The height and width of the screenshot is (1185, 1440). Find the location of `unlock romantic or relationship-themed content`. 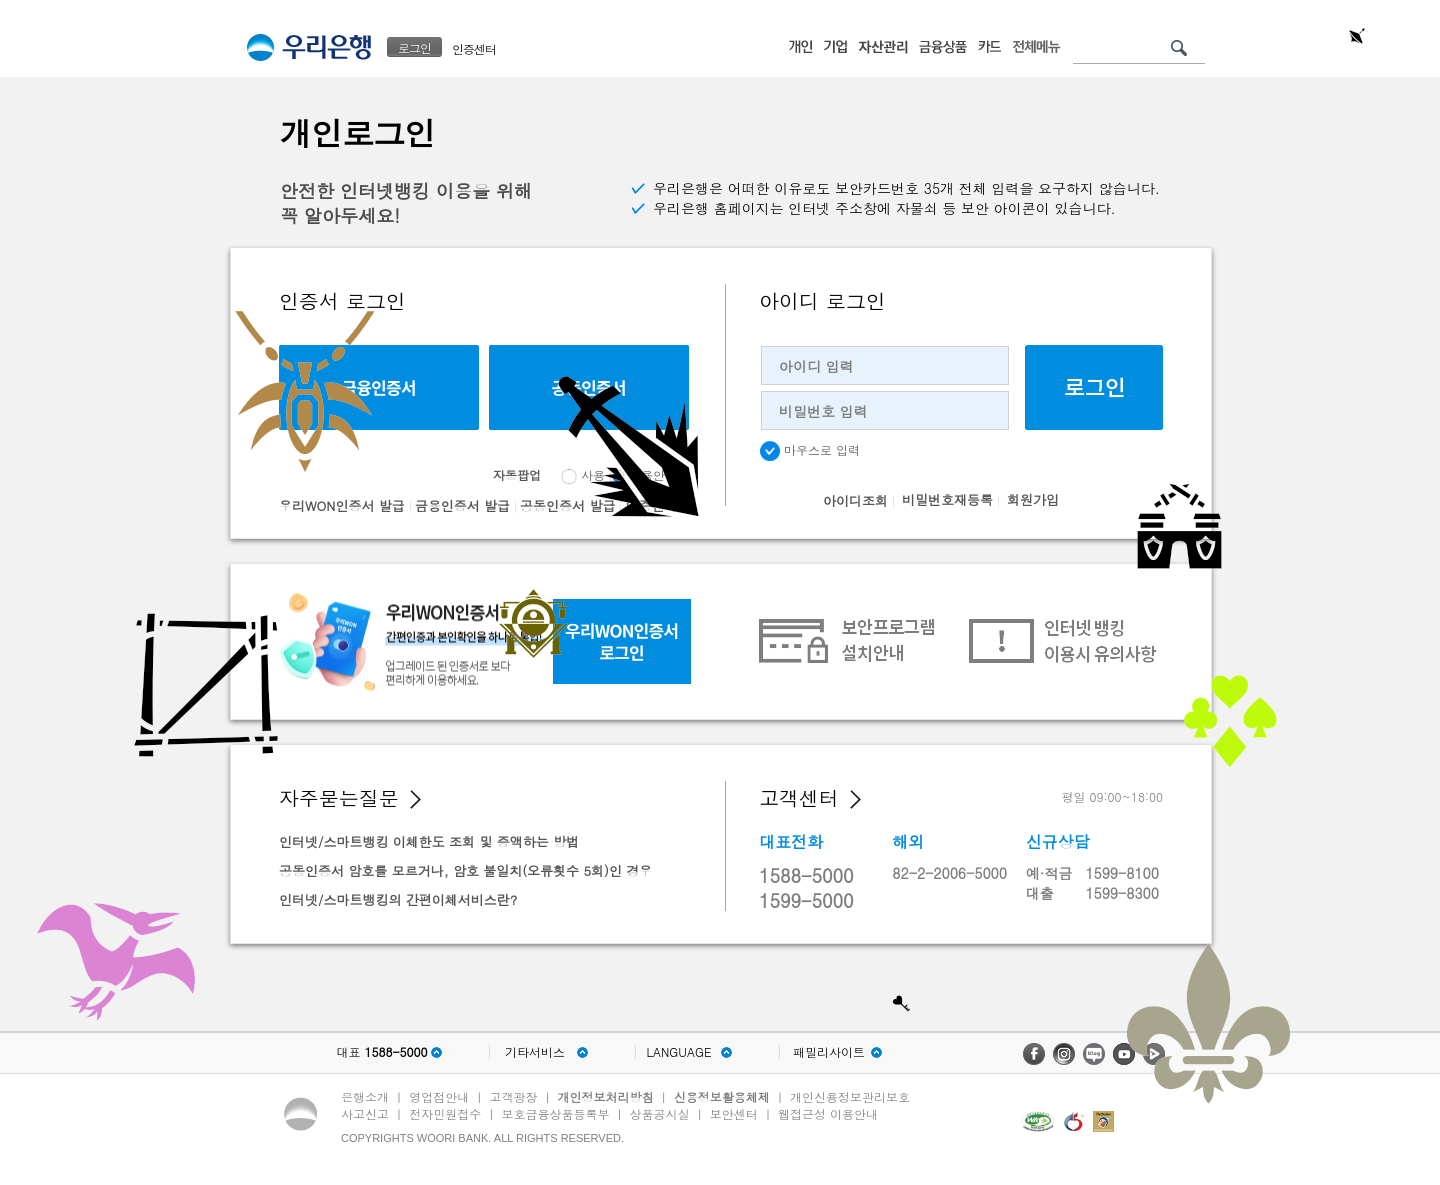

unlock romantic or relationship-themed content is located at coordinates (901, 1003).